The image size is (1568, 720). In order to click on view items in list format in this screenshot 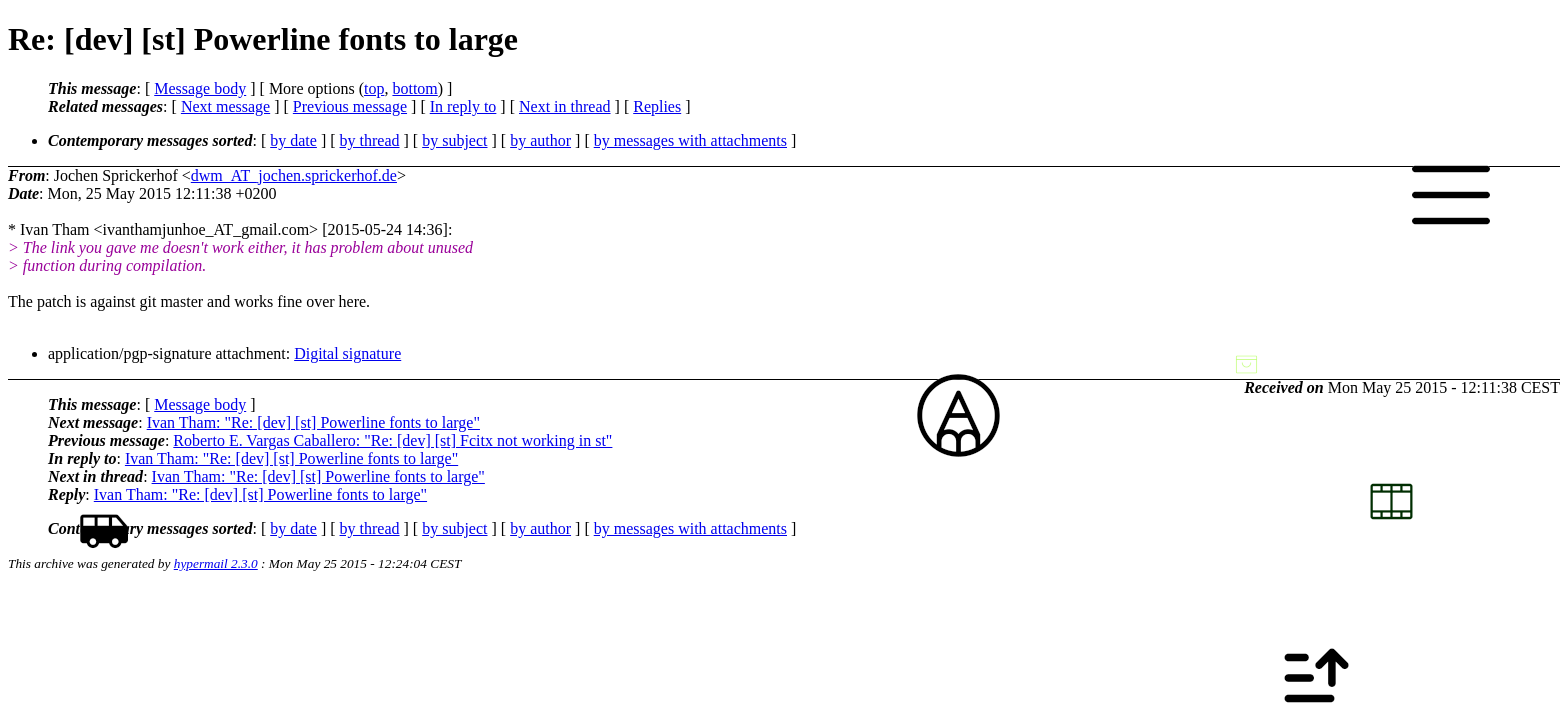, I will do `click(1451, 195)`.